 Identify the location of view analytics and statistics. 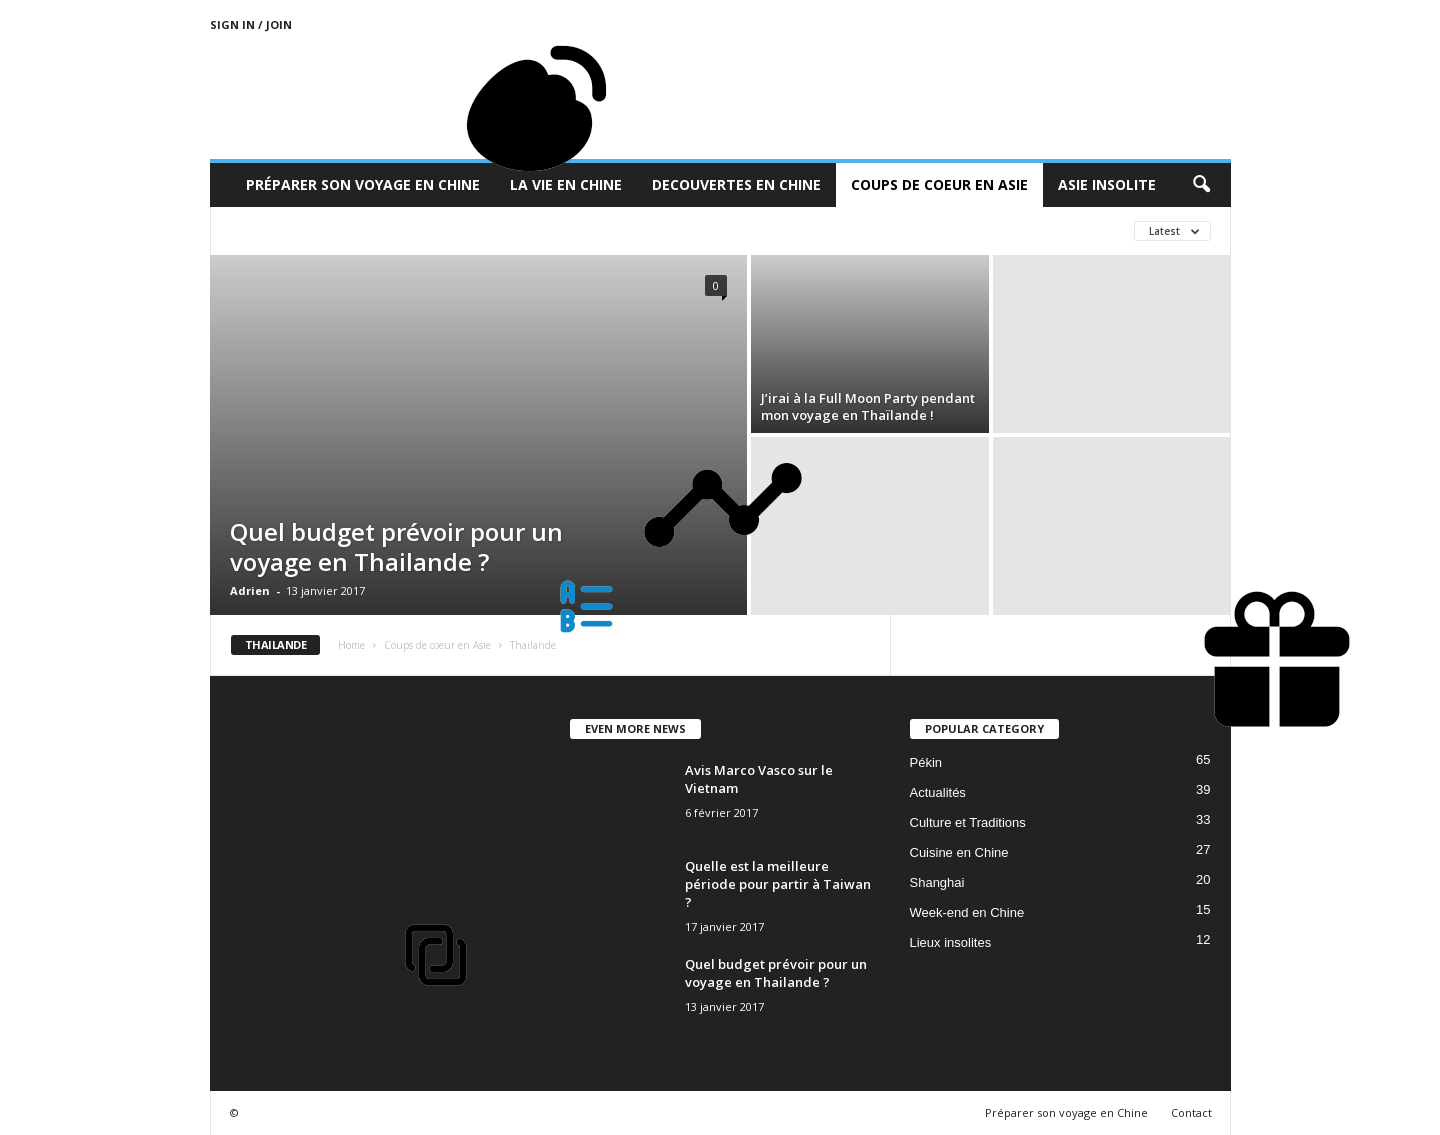
(723, 505).